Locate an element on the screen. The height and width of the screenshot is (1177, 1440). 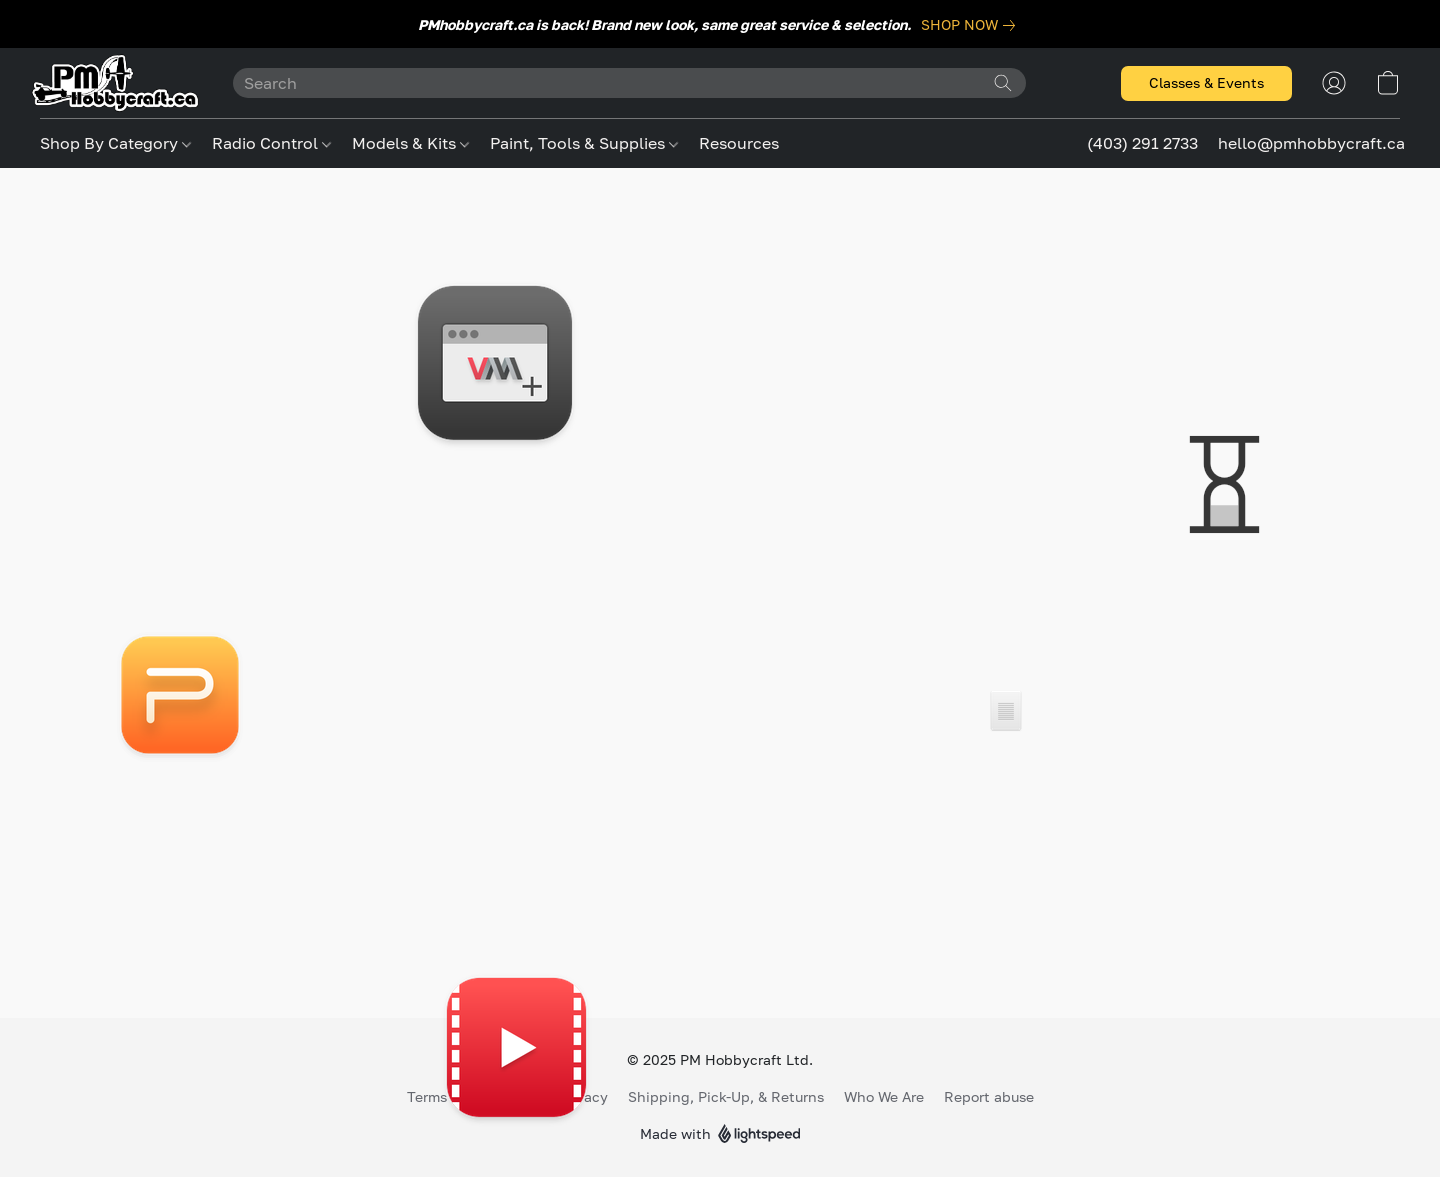
open copypastegrab video downloader app is located at coordinates (516, 1047).